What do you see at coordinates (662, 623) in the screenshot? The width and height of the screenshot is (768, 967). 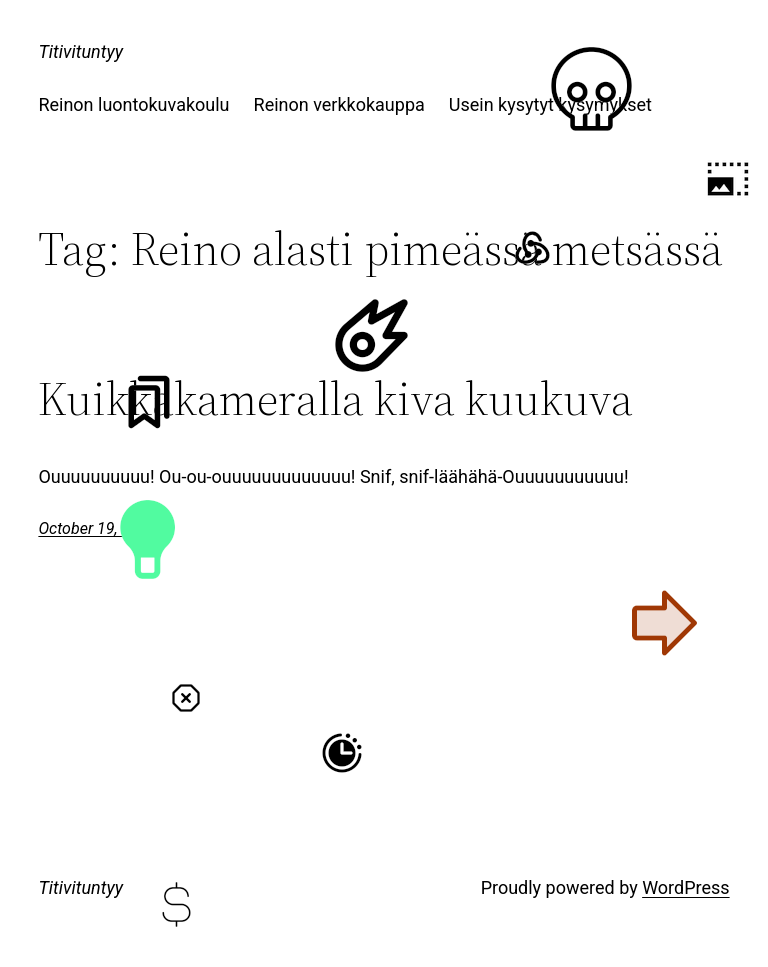 I see `navigate to the next item or step` at bounding box center [662, 623].